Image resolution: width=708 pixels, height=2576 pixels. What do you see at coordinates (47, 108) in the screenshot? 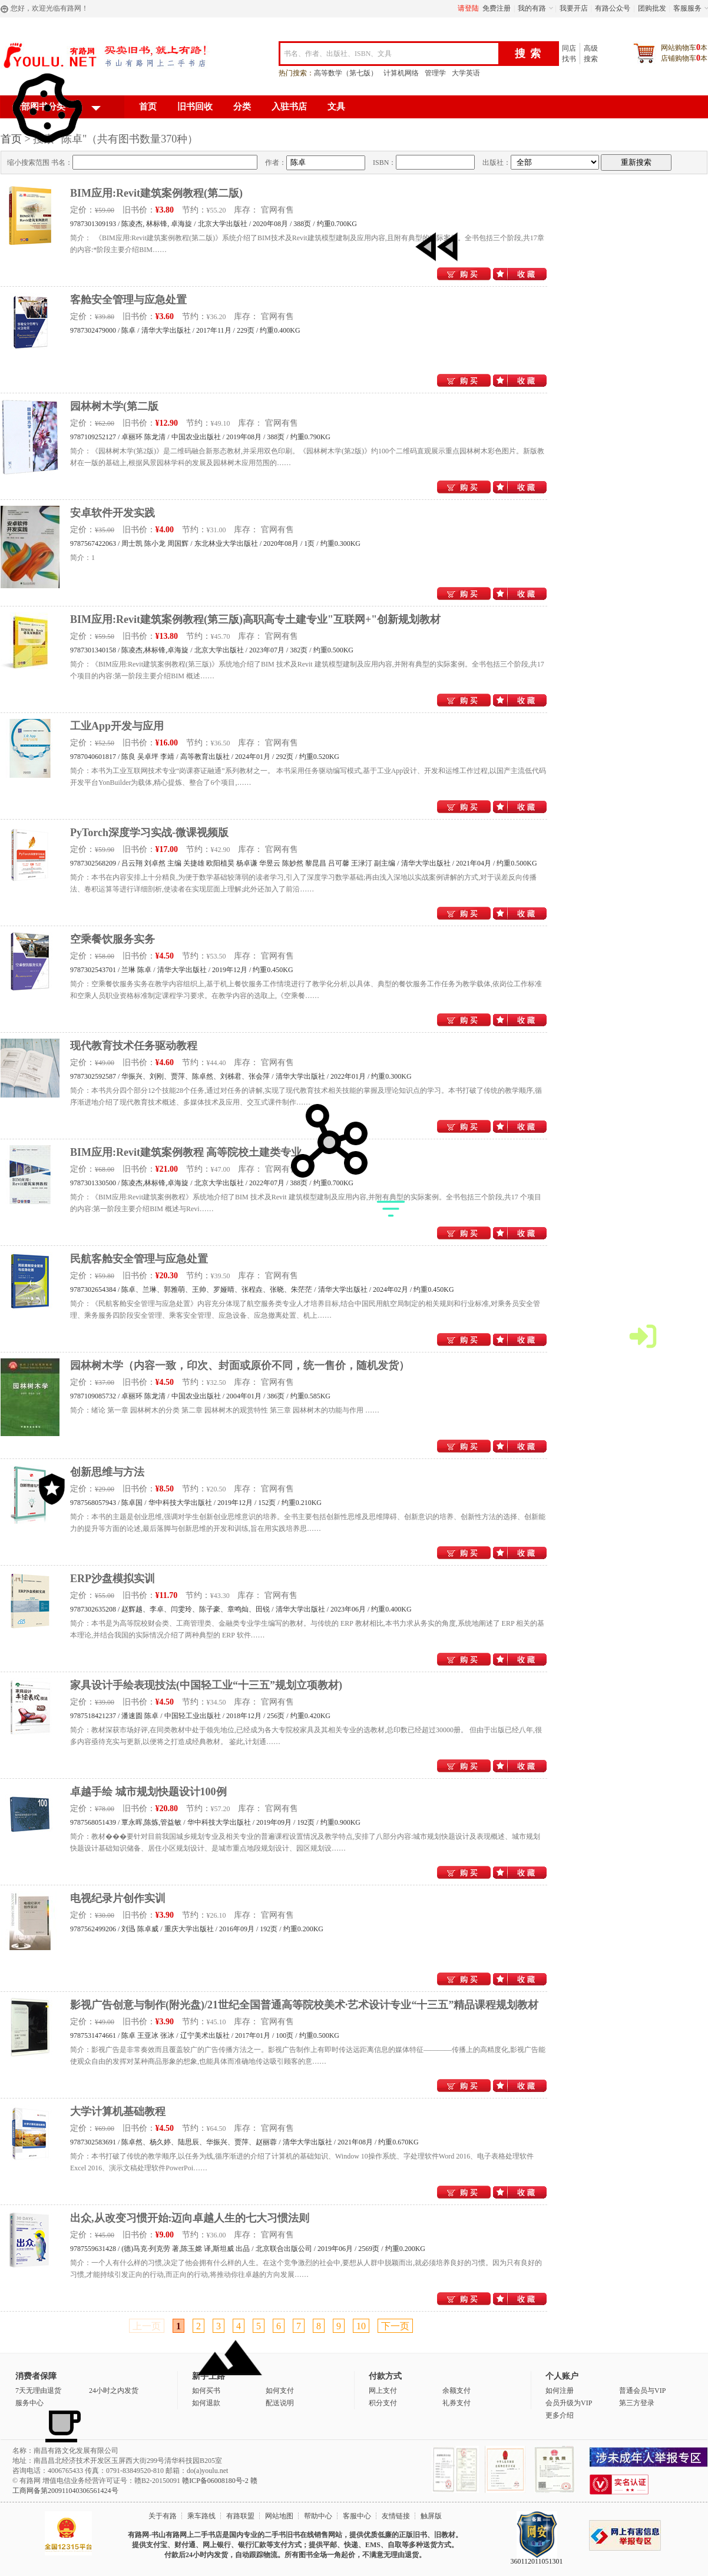
I see `manage cookie preferences` at bounding box center [47, 108].